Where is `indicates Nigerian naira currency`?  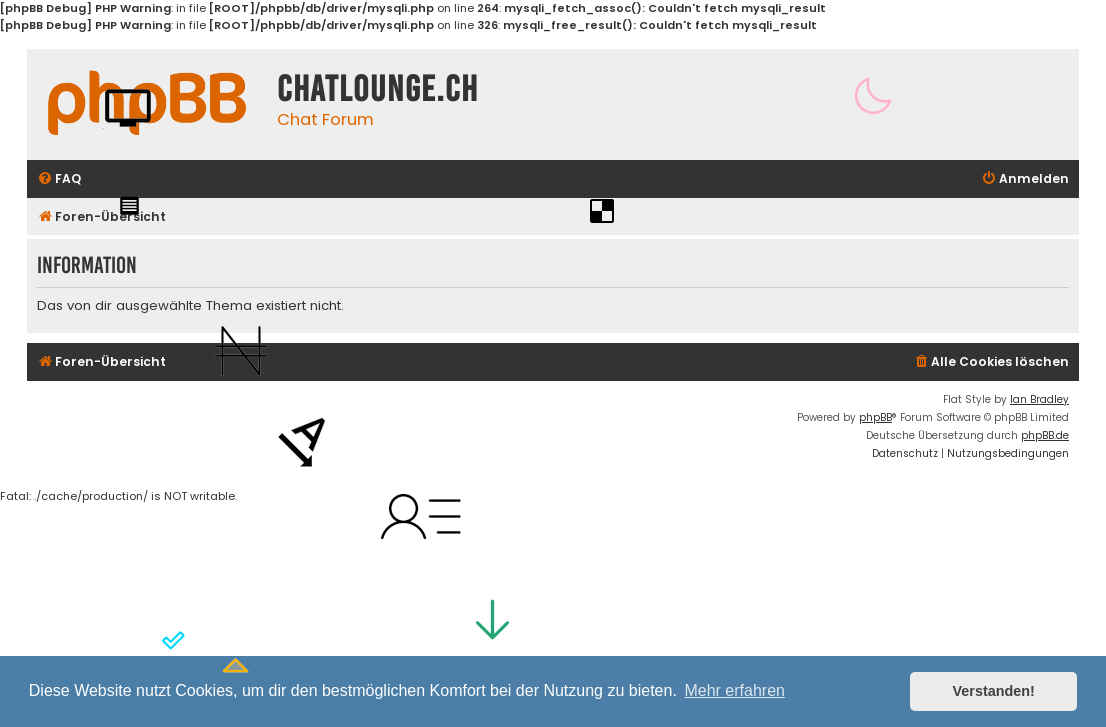 indicates Nigerian naira currency is located at coordinates (241, 351).